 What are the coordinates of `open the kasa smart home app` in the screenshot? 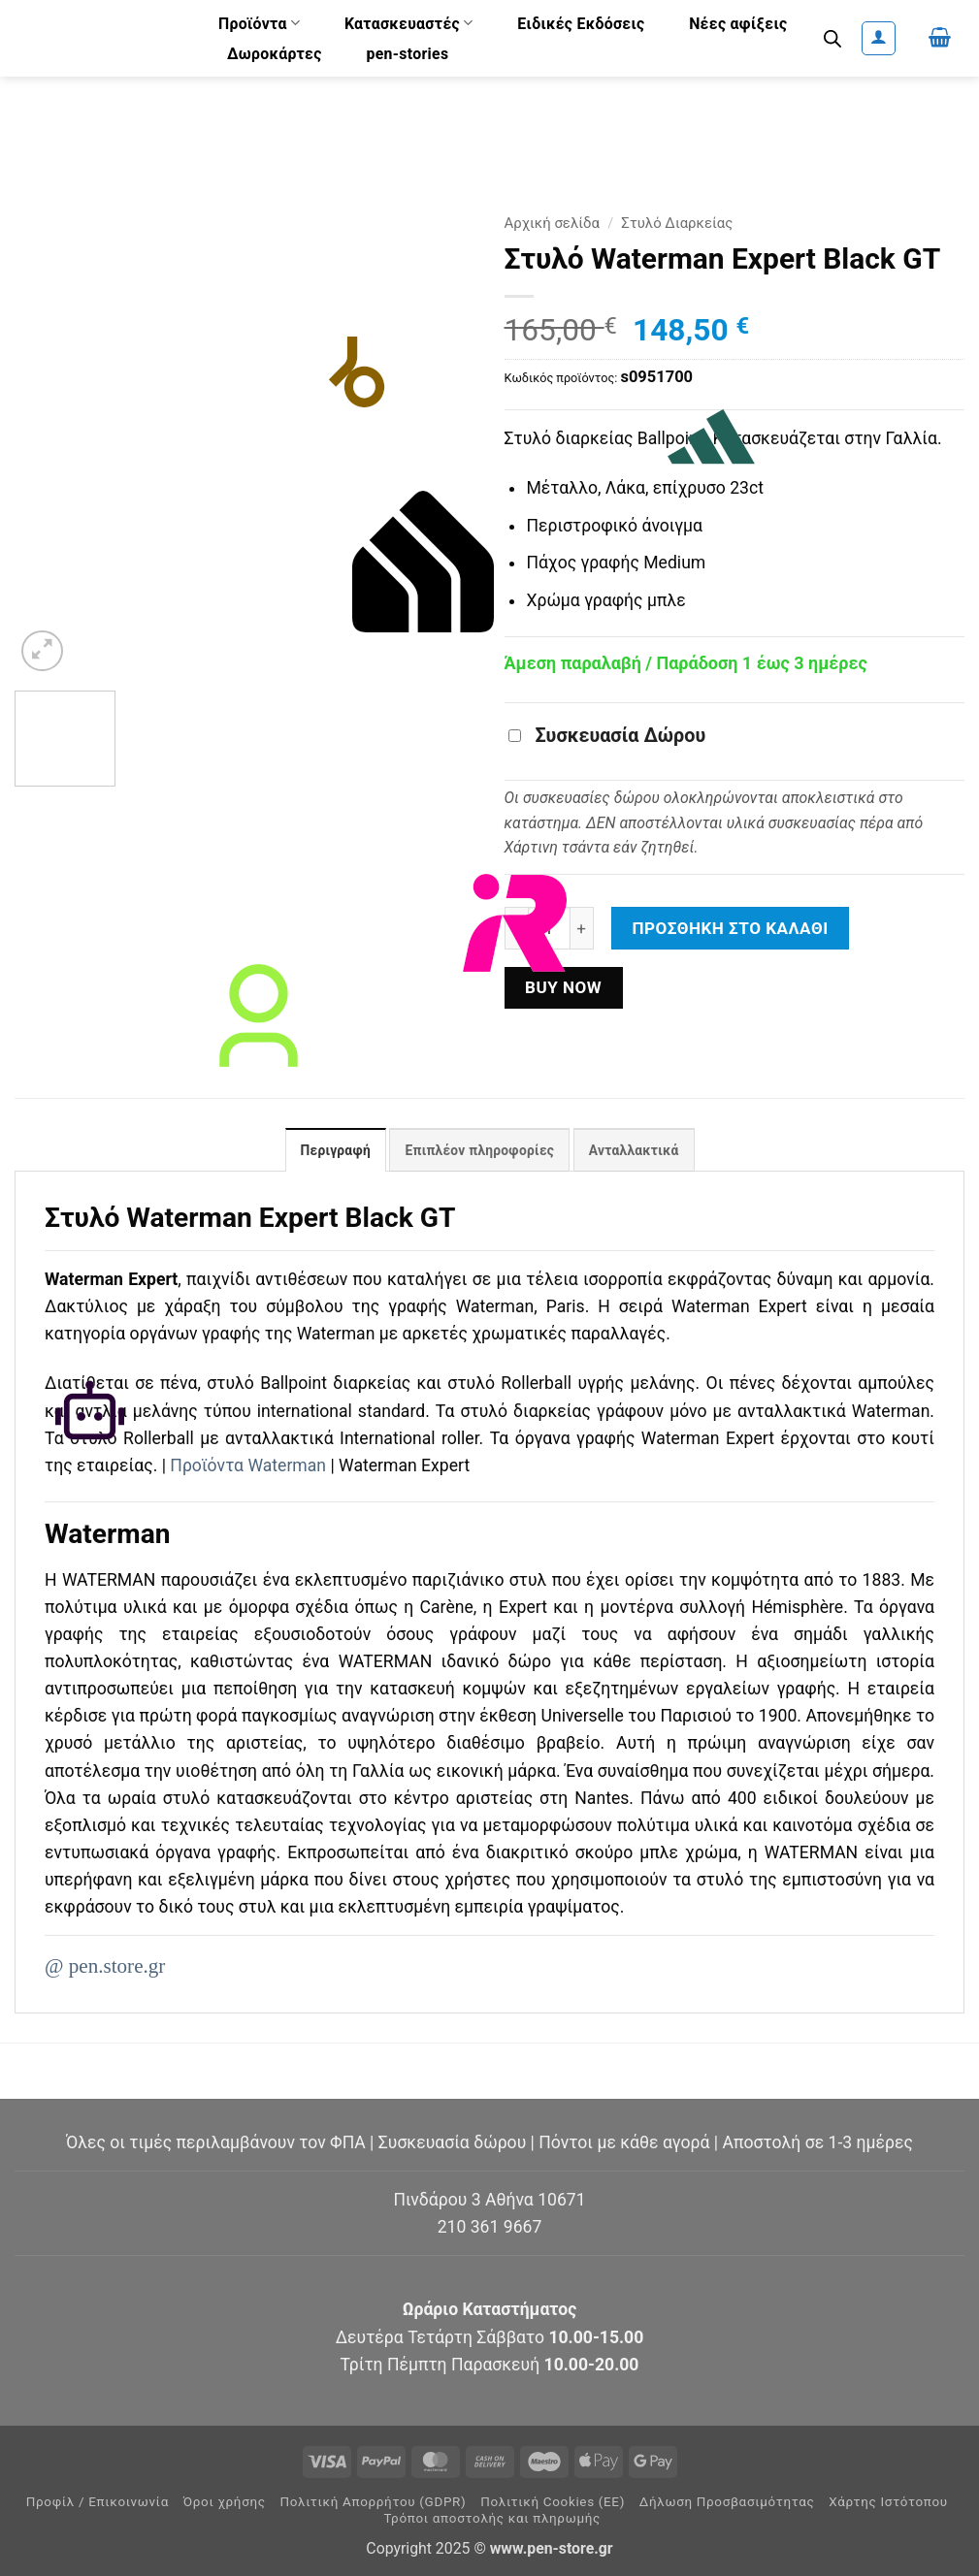 It's located at (423, 562).